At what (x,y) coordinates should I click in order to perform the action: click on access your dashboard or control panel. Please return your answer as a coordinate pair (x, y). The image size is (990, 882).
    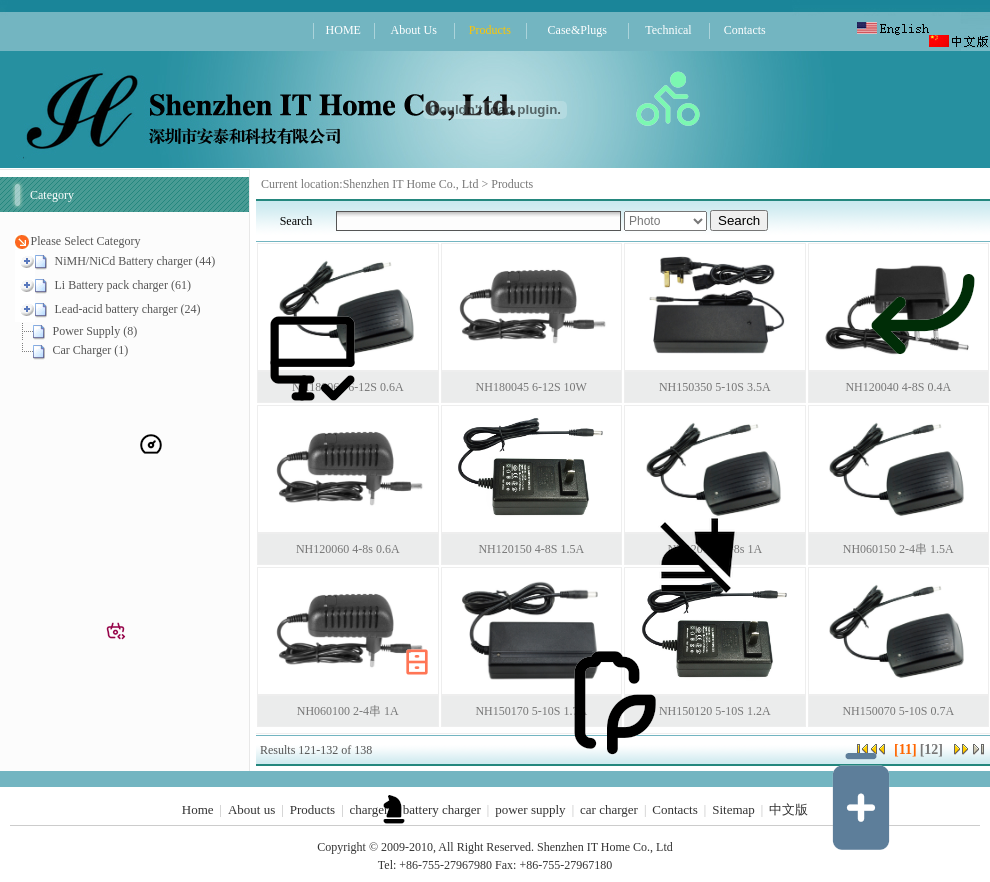
    Looking at the image, I should click on (151, 444).